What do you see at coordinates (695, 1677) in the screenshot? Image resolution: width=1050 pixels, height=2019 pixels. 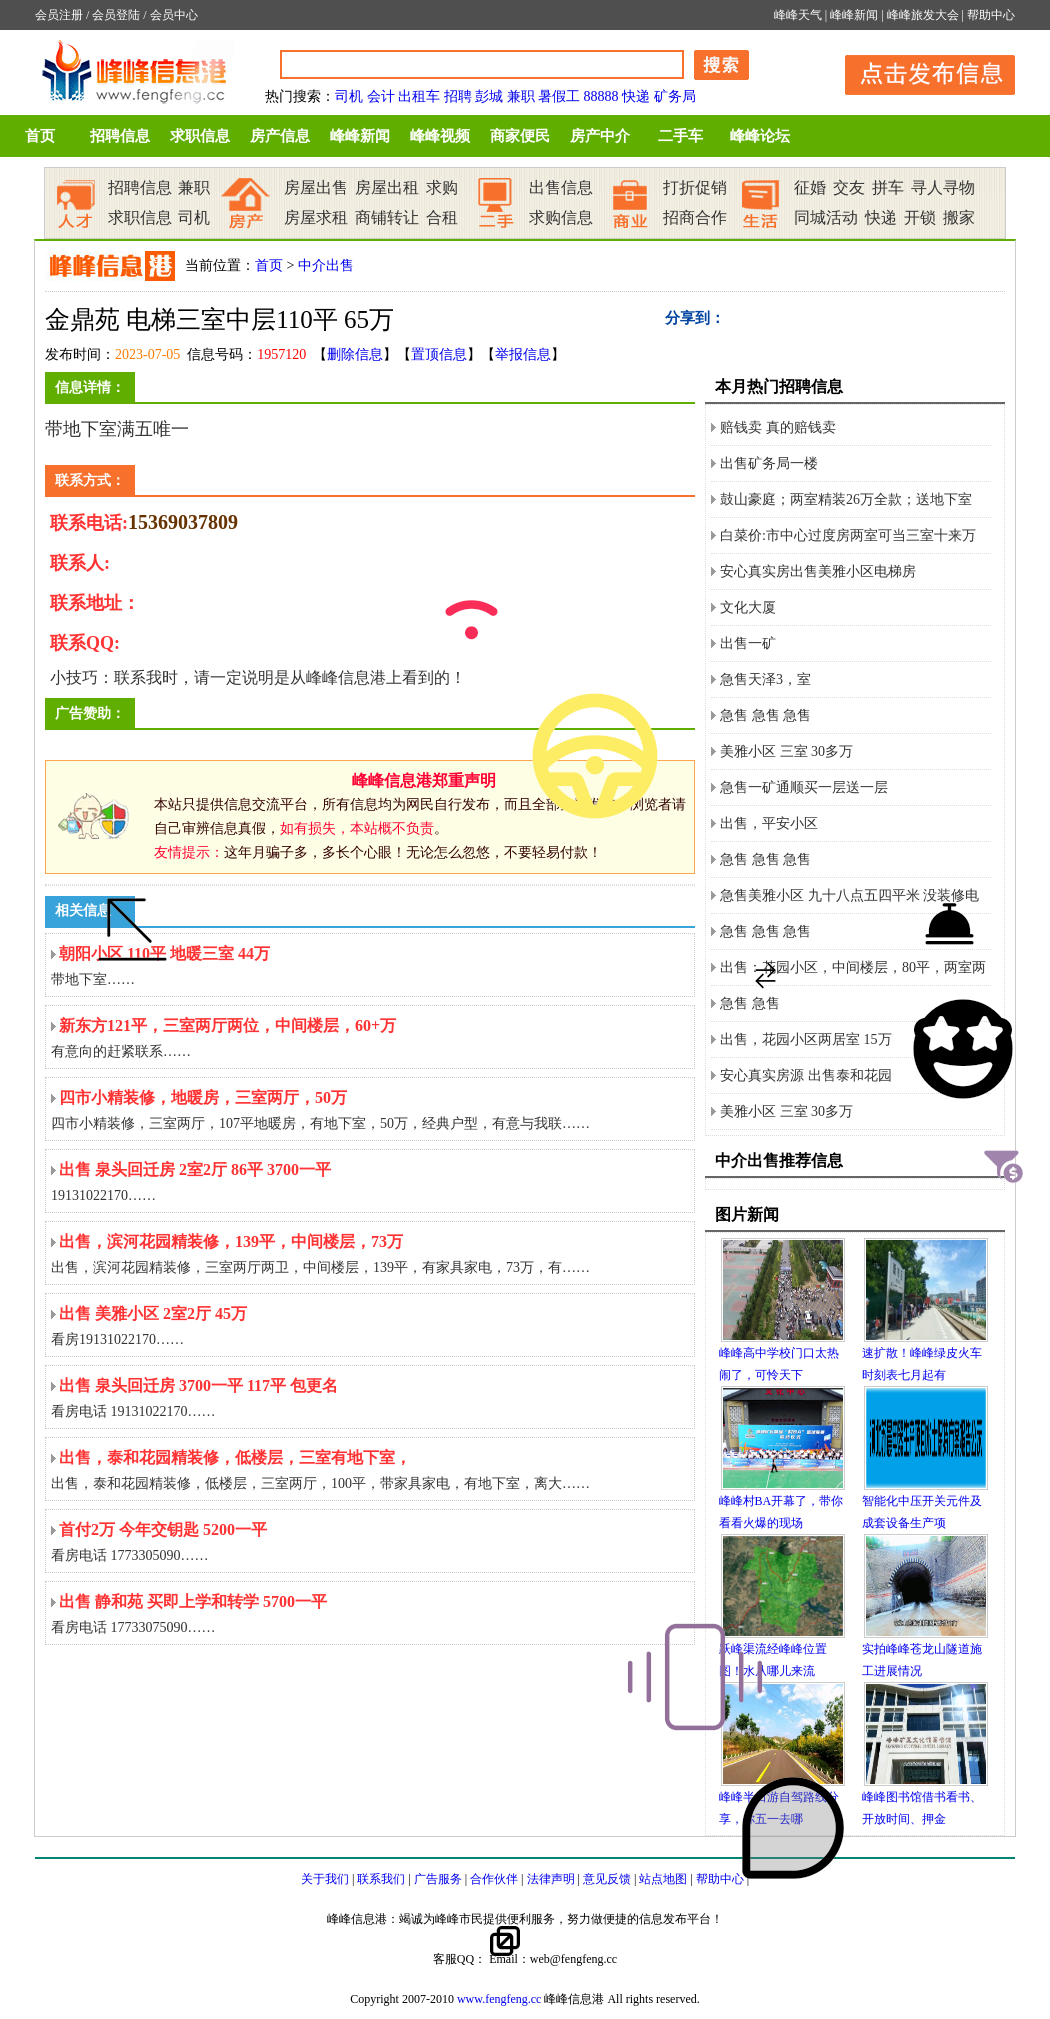 I see `toggle vibration mode on your device` at bounding box center [695, 1677].